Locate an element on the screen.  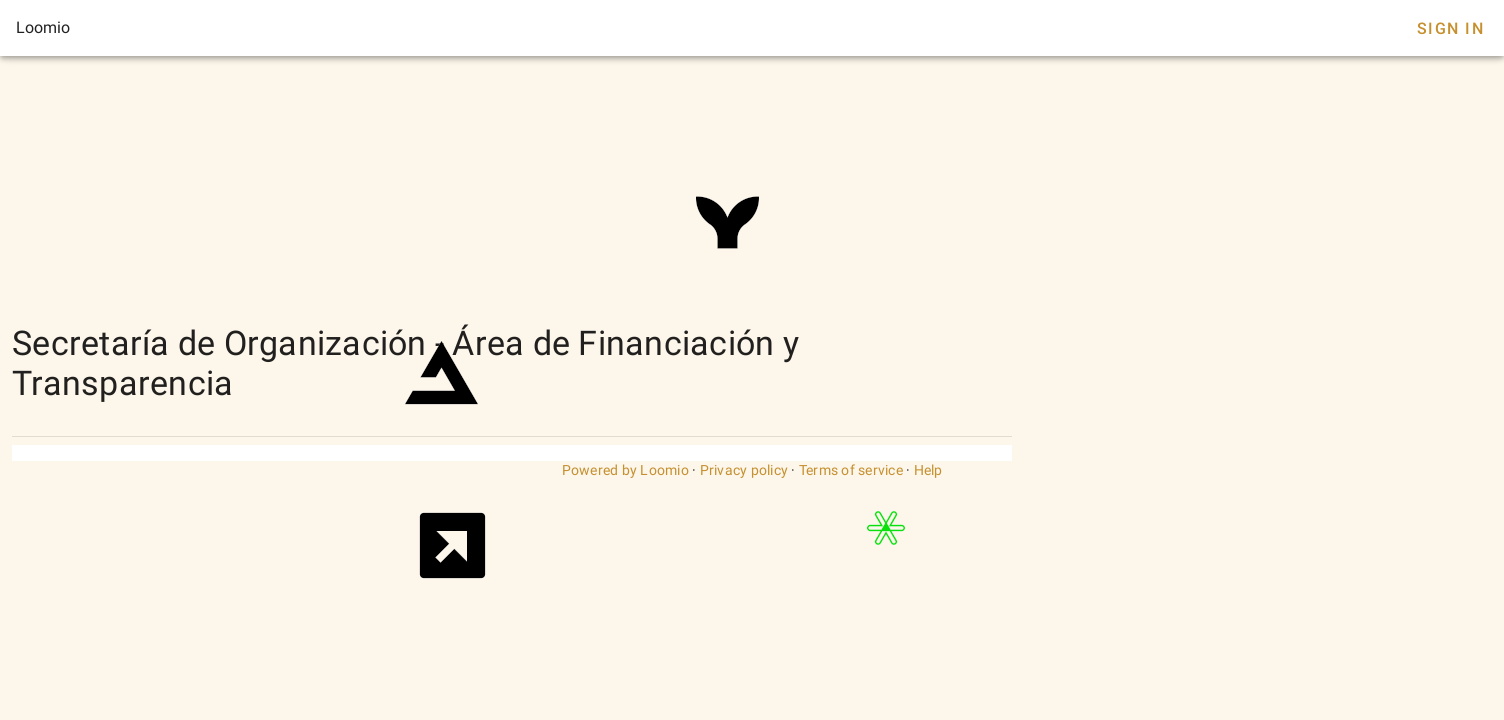
open google authenticator app is located at coordinates (886, 528).